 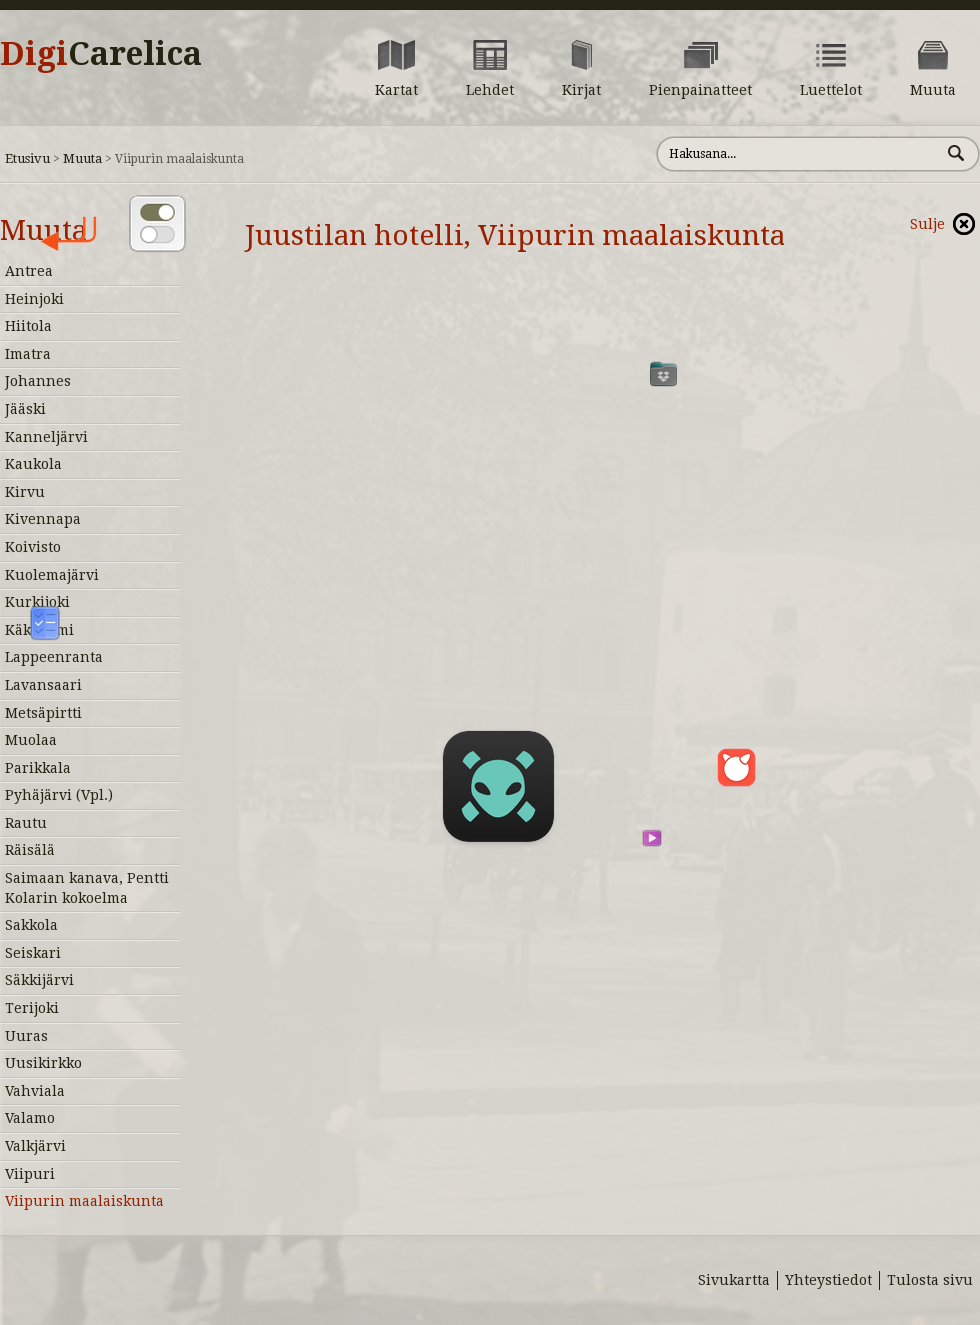 I want to click on open your dropbox synced folder, so click(x=663, y=373).